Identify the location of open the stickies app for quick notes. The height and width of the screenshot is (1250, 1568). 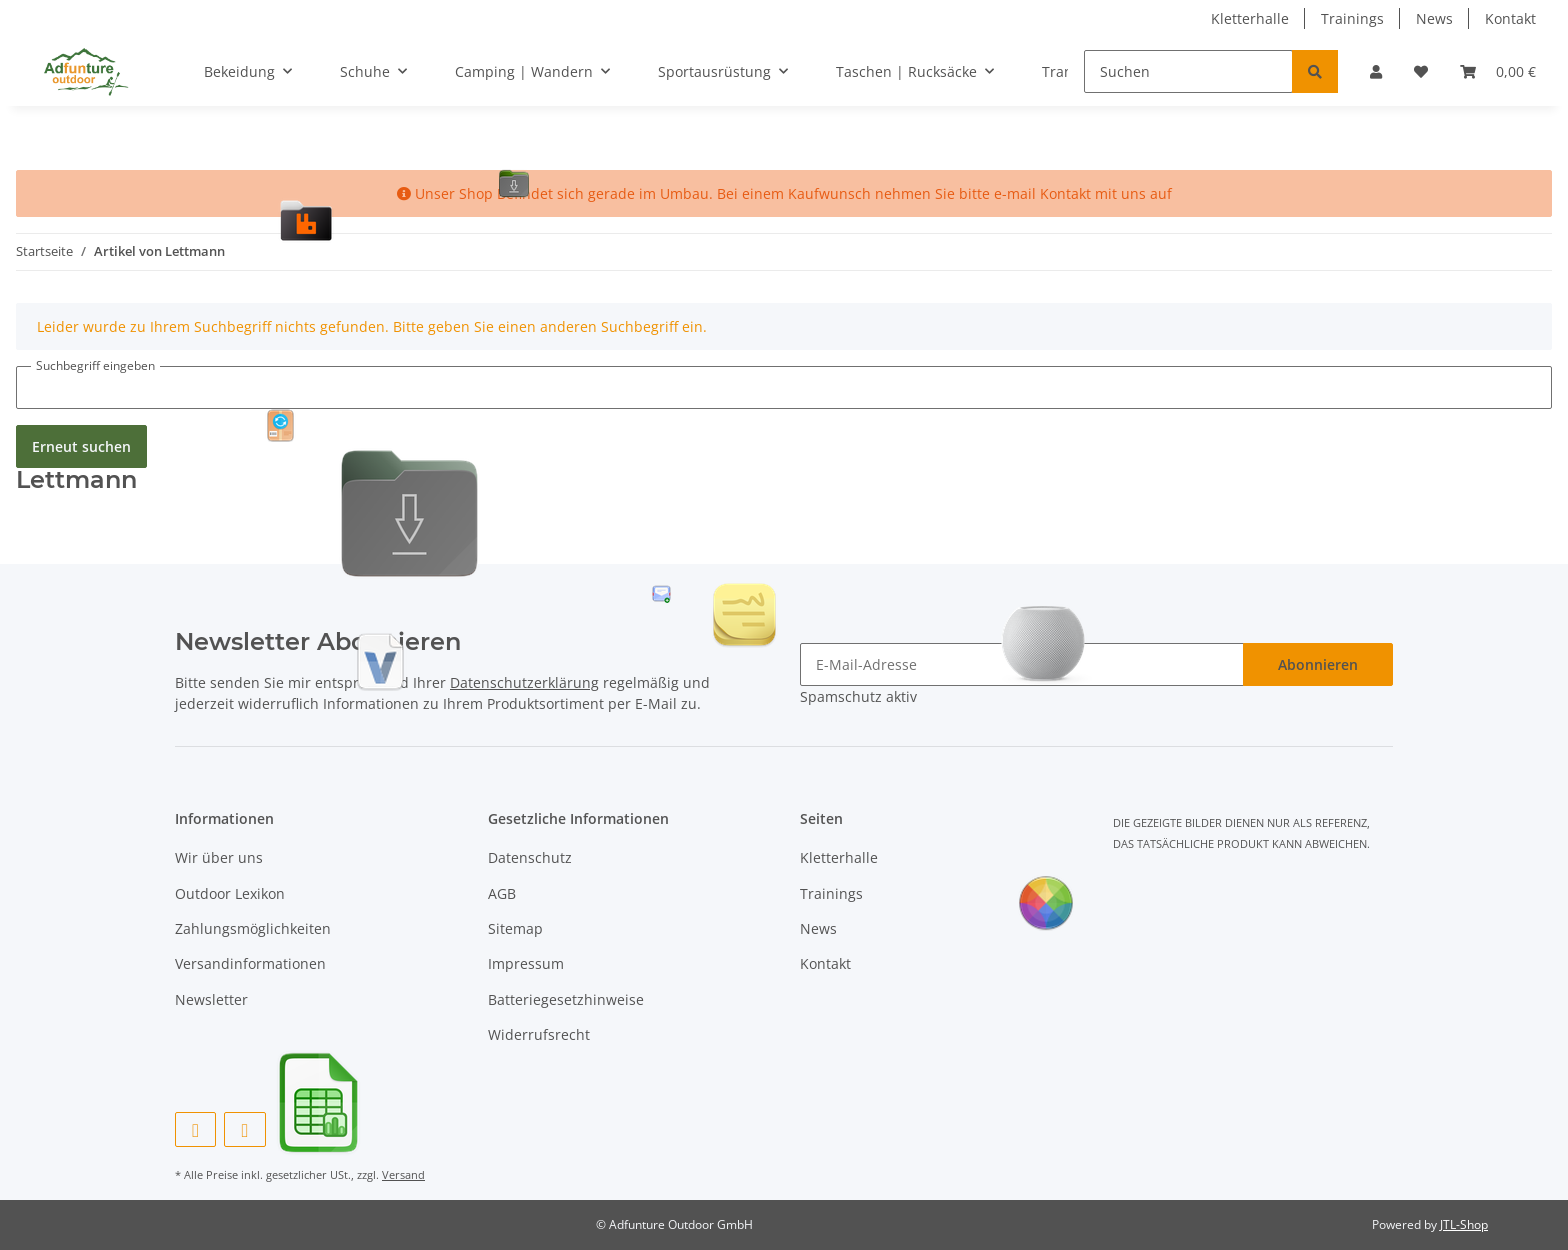
(744, 614).